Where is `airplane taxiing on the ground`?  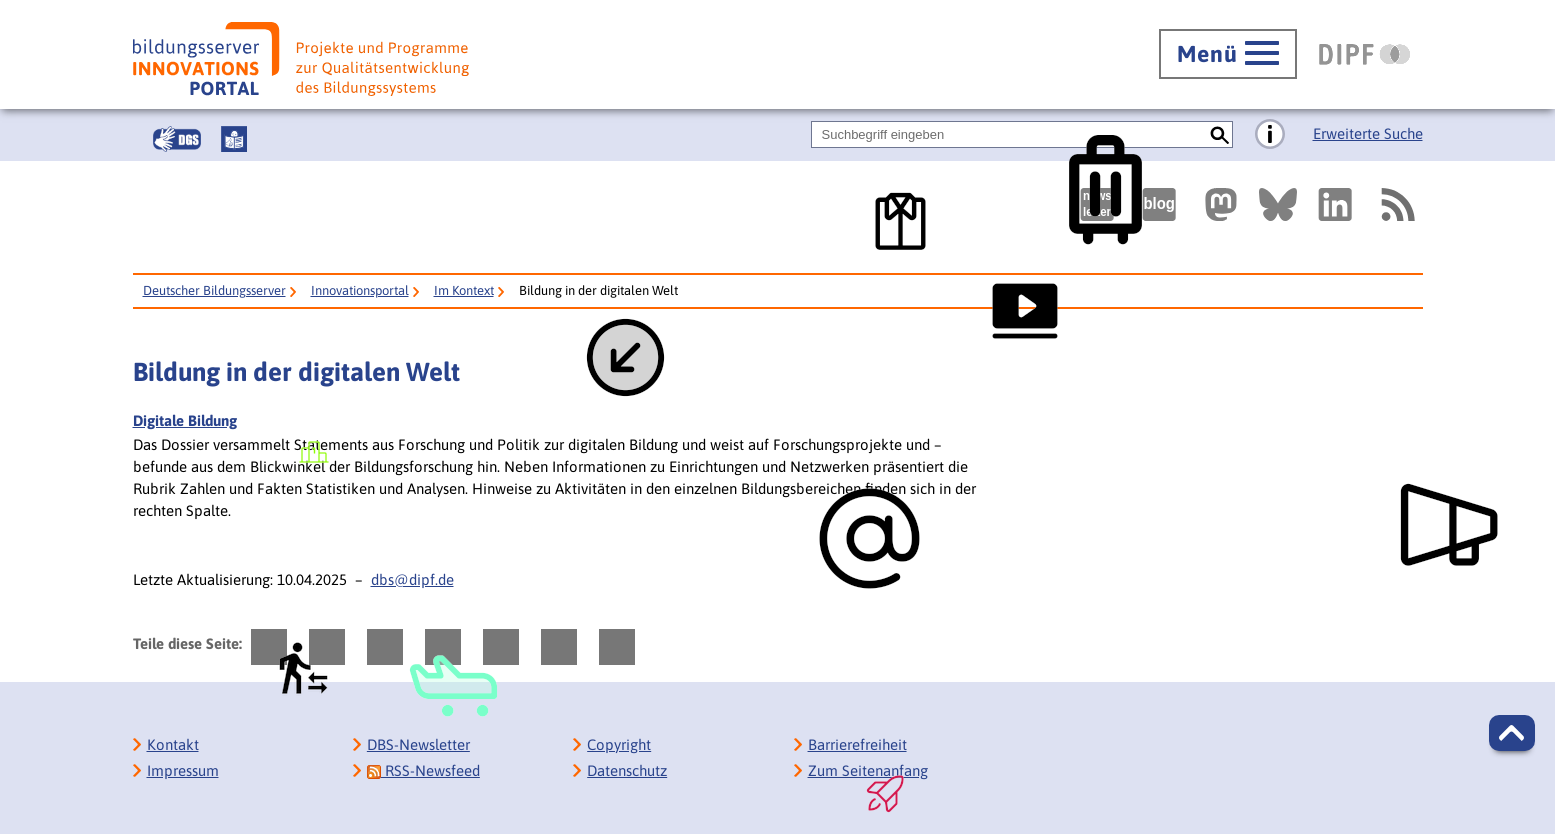 airplane taxiing on the ground is located at coordinates (453, 684).